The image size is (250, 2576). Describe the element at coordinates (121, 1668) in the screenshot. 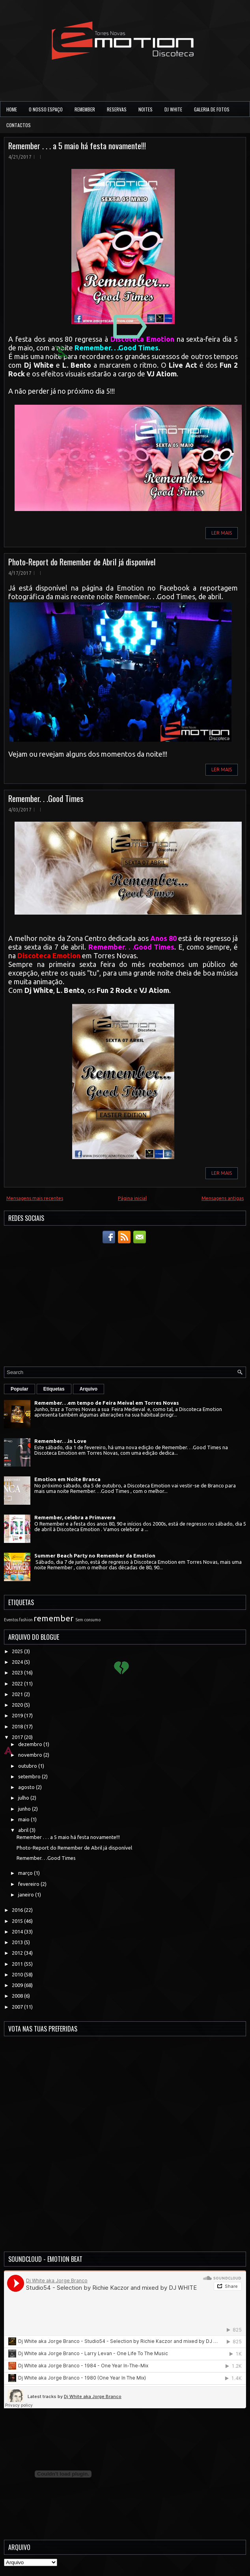

I see `indicates a broken or failed favorite` at that location.